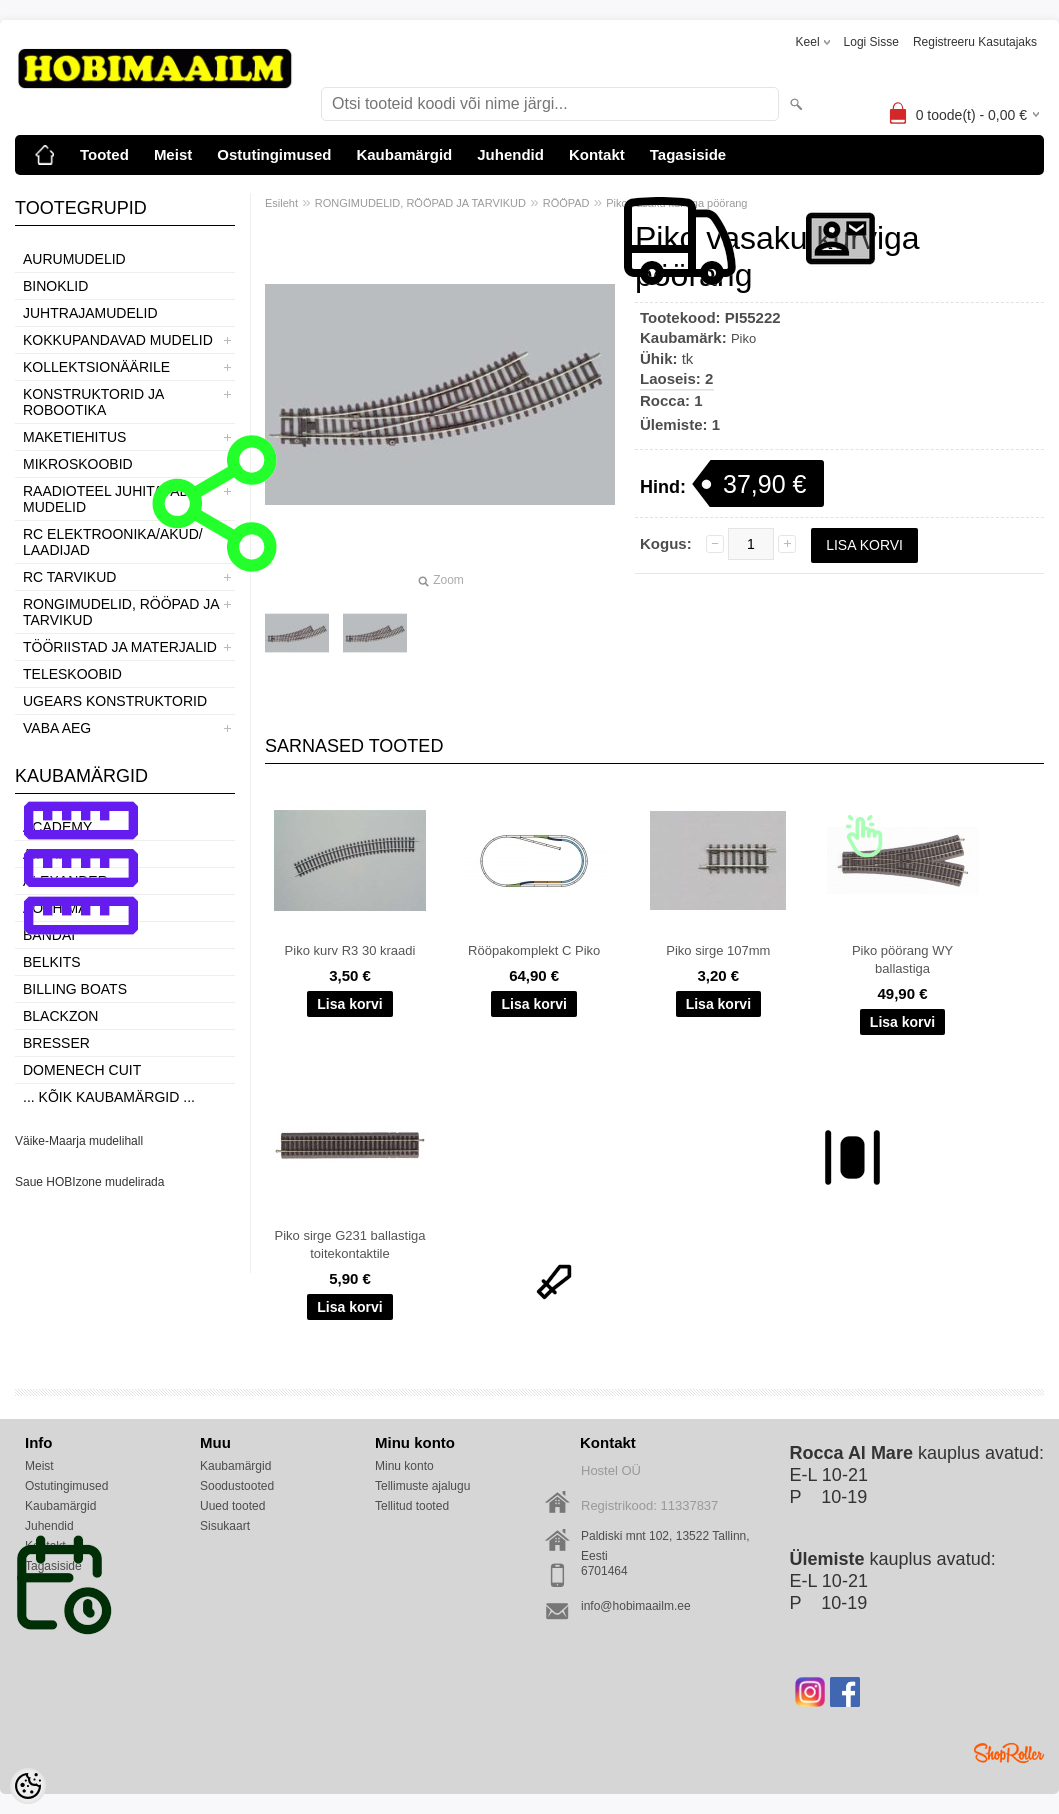  Describe the element at coordinates (214, 503) in the screenshot. I see `share content with others` at that location.